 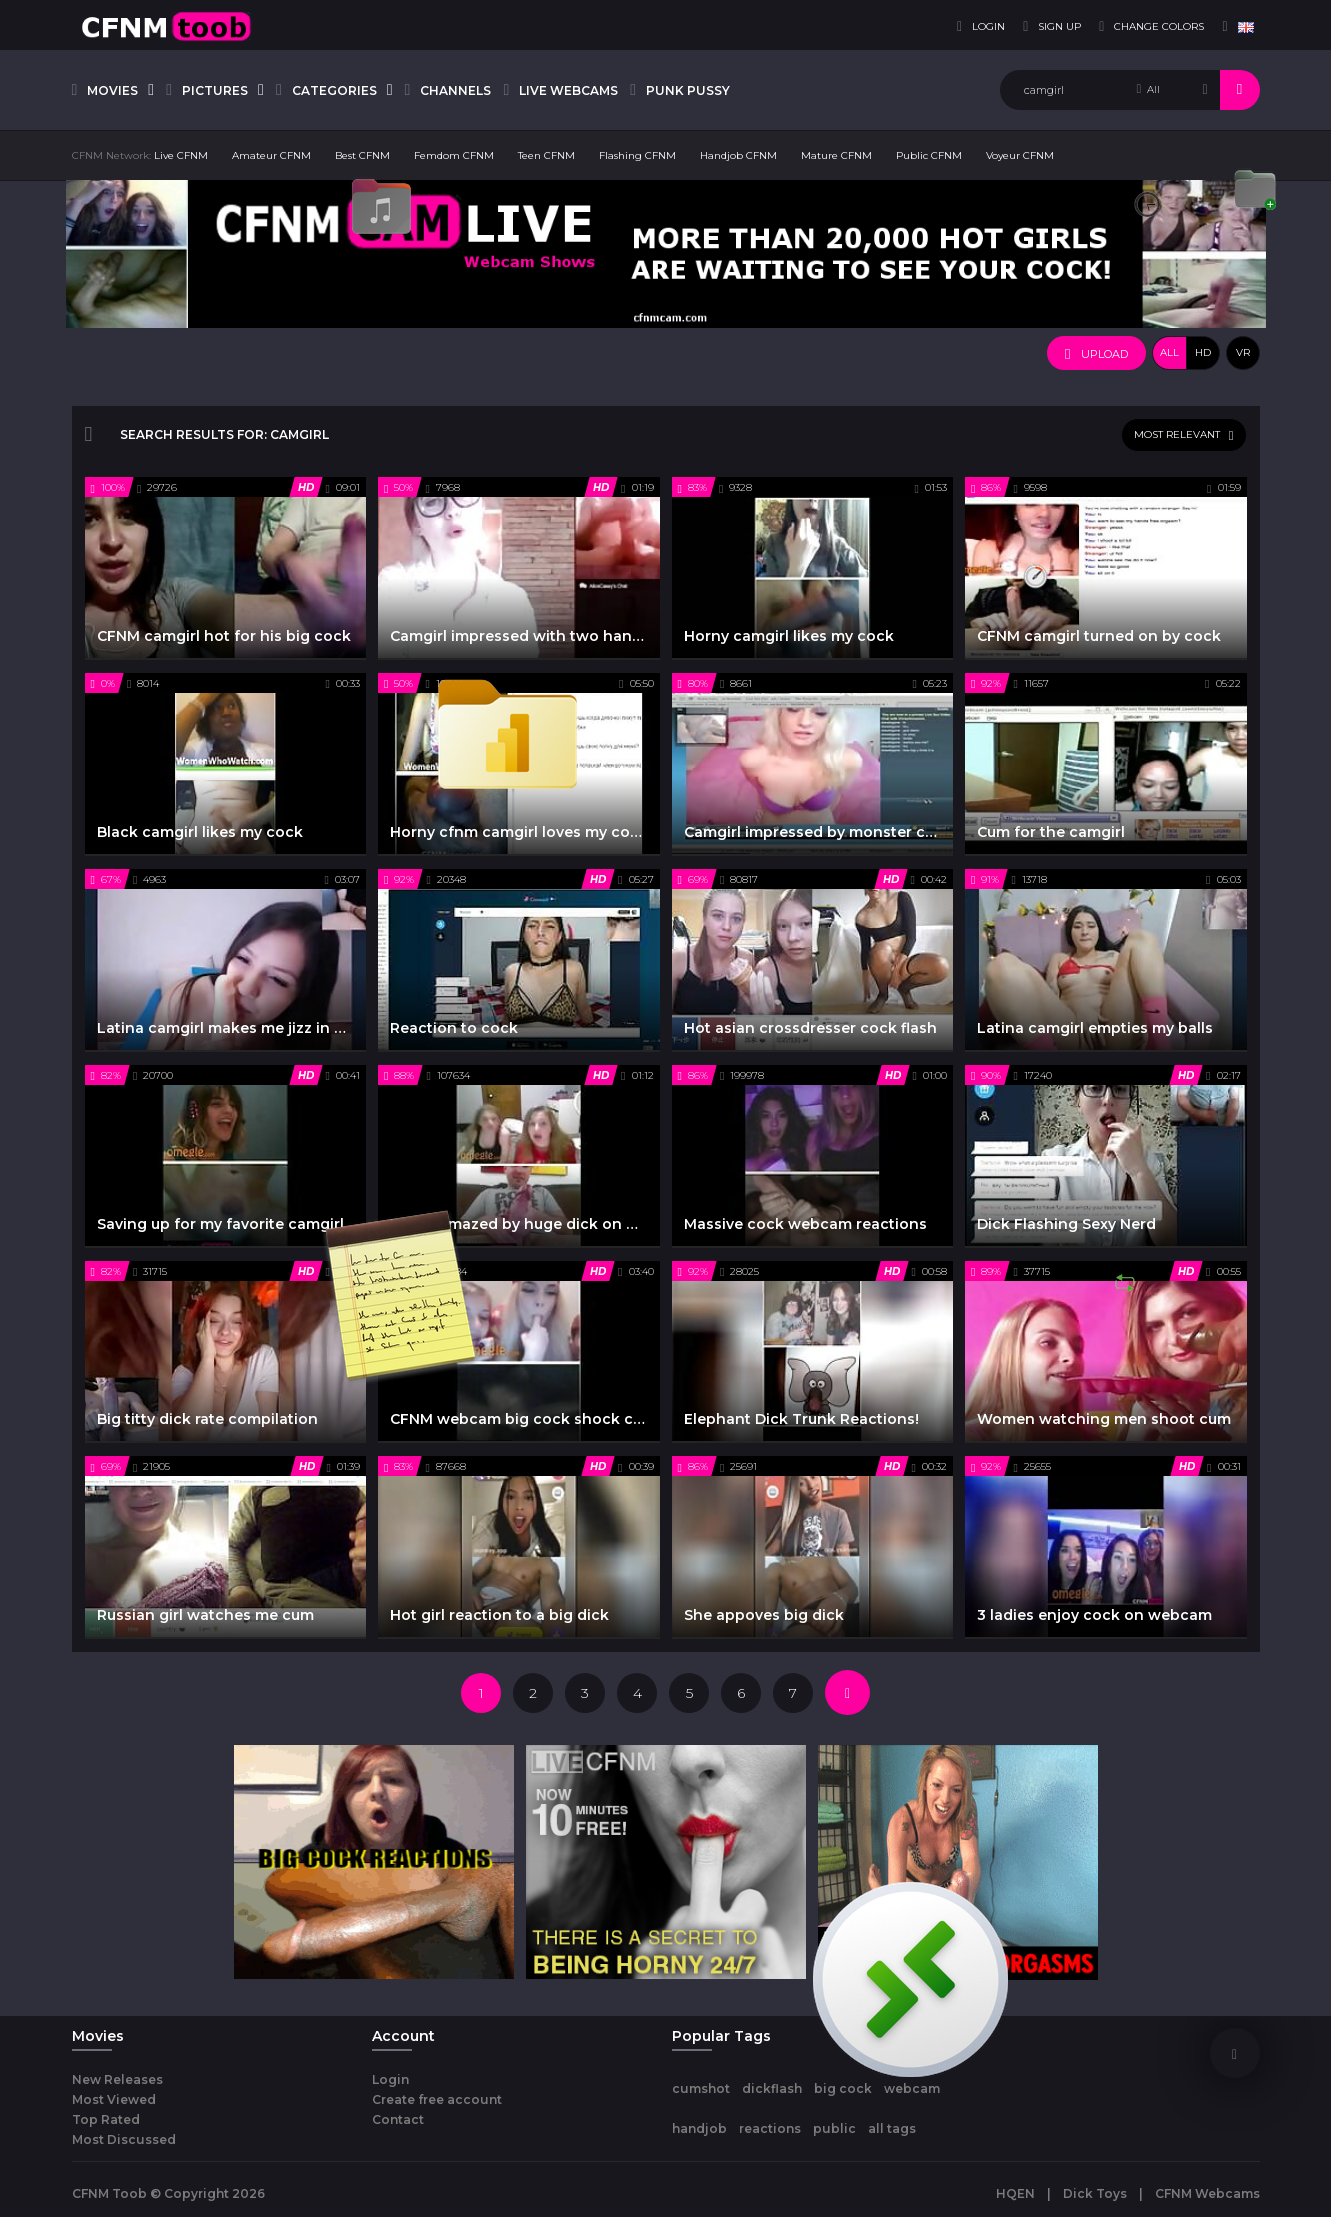 I want to click on view recently accessed files or items, so click(x=1146, y=203).